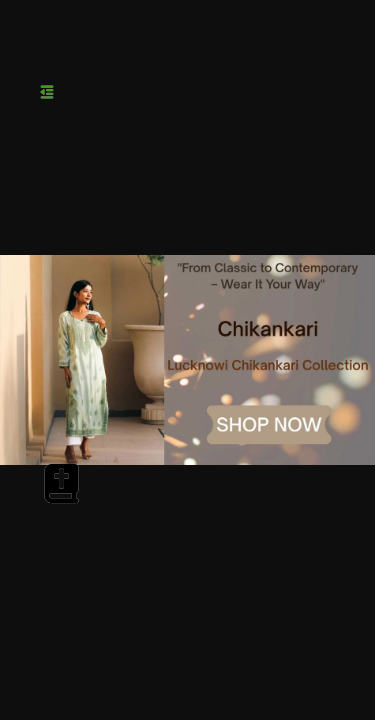 The height and width of the screenshot is (720, 375). I want to click on decrease text indentation, so click(47, 92).